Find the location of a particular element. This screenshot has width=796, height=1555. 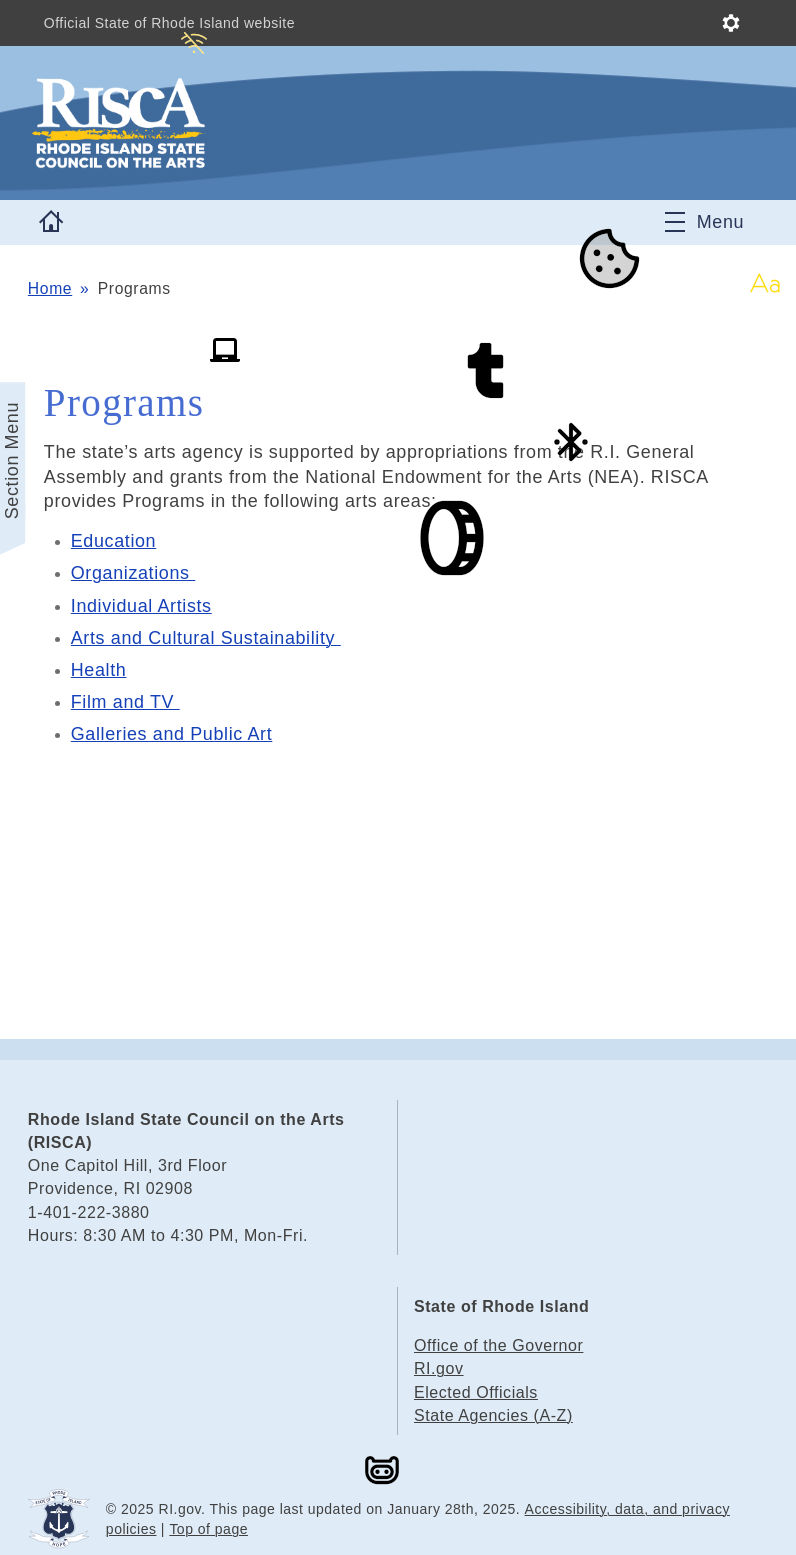

manage cookie preferences and privacy settings is located at coordinates (609, 258).